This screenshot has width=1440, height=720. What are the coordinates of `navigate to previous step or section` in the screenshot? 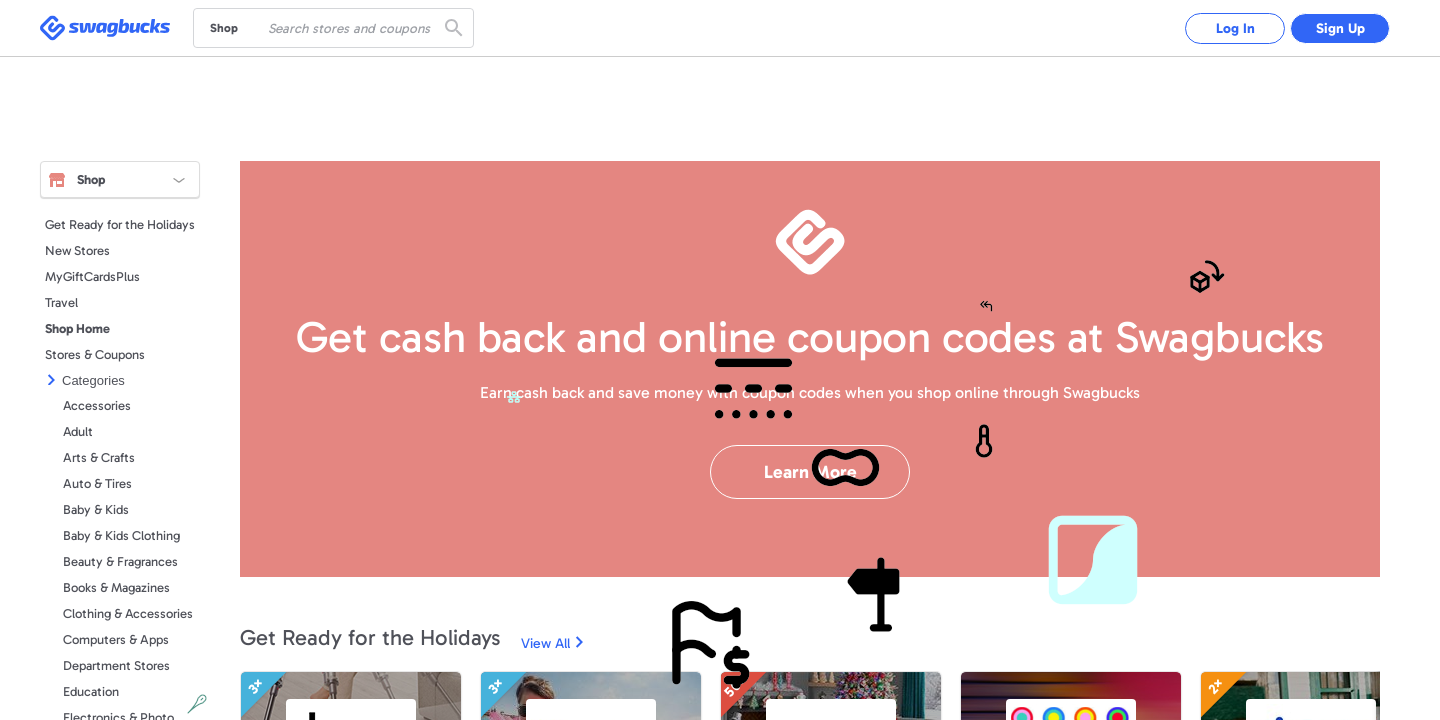 It's located at (873, 594).